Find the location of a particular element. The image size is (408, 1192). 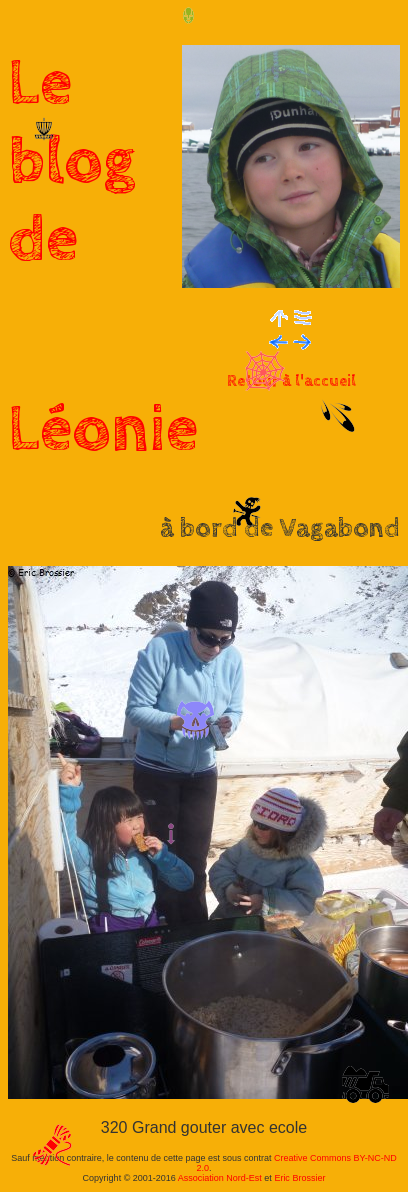

crafting or knitting category in a game is located at coordinates (52, 1145).